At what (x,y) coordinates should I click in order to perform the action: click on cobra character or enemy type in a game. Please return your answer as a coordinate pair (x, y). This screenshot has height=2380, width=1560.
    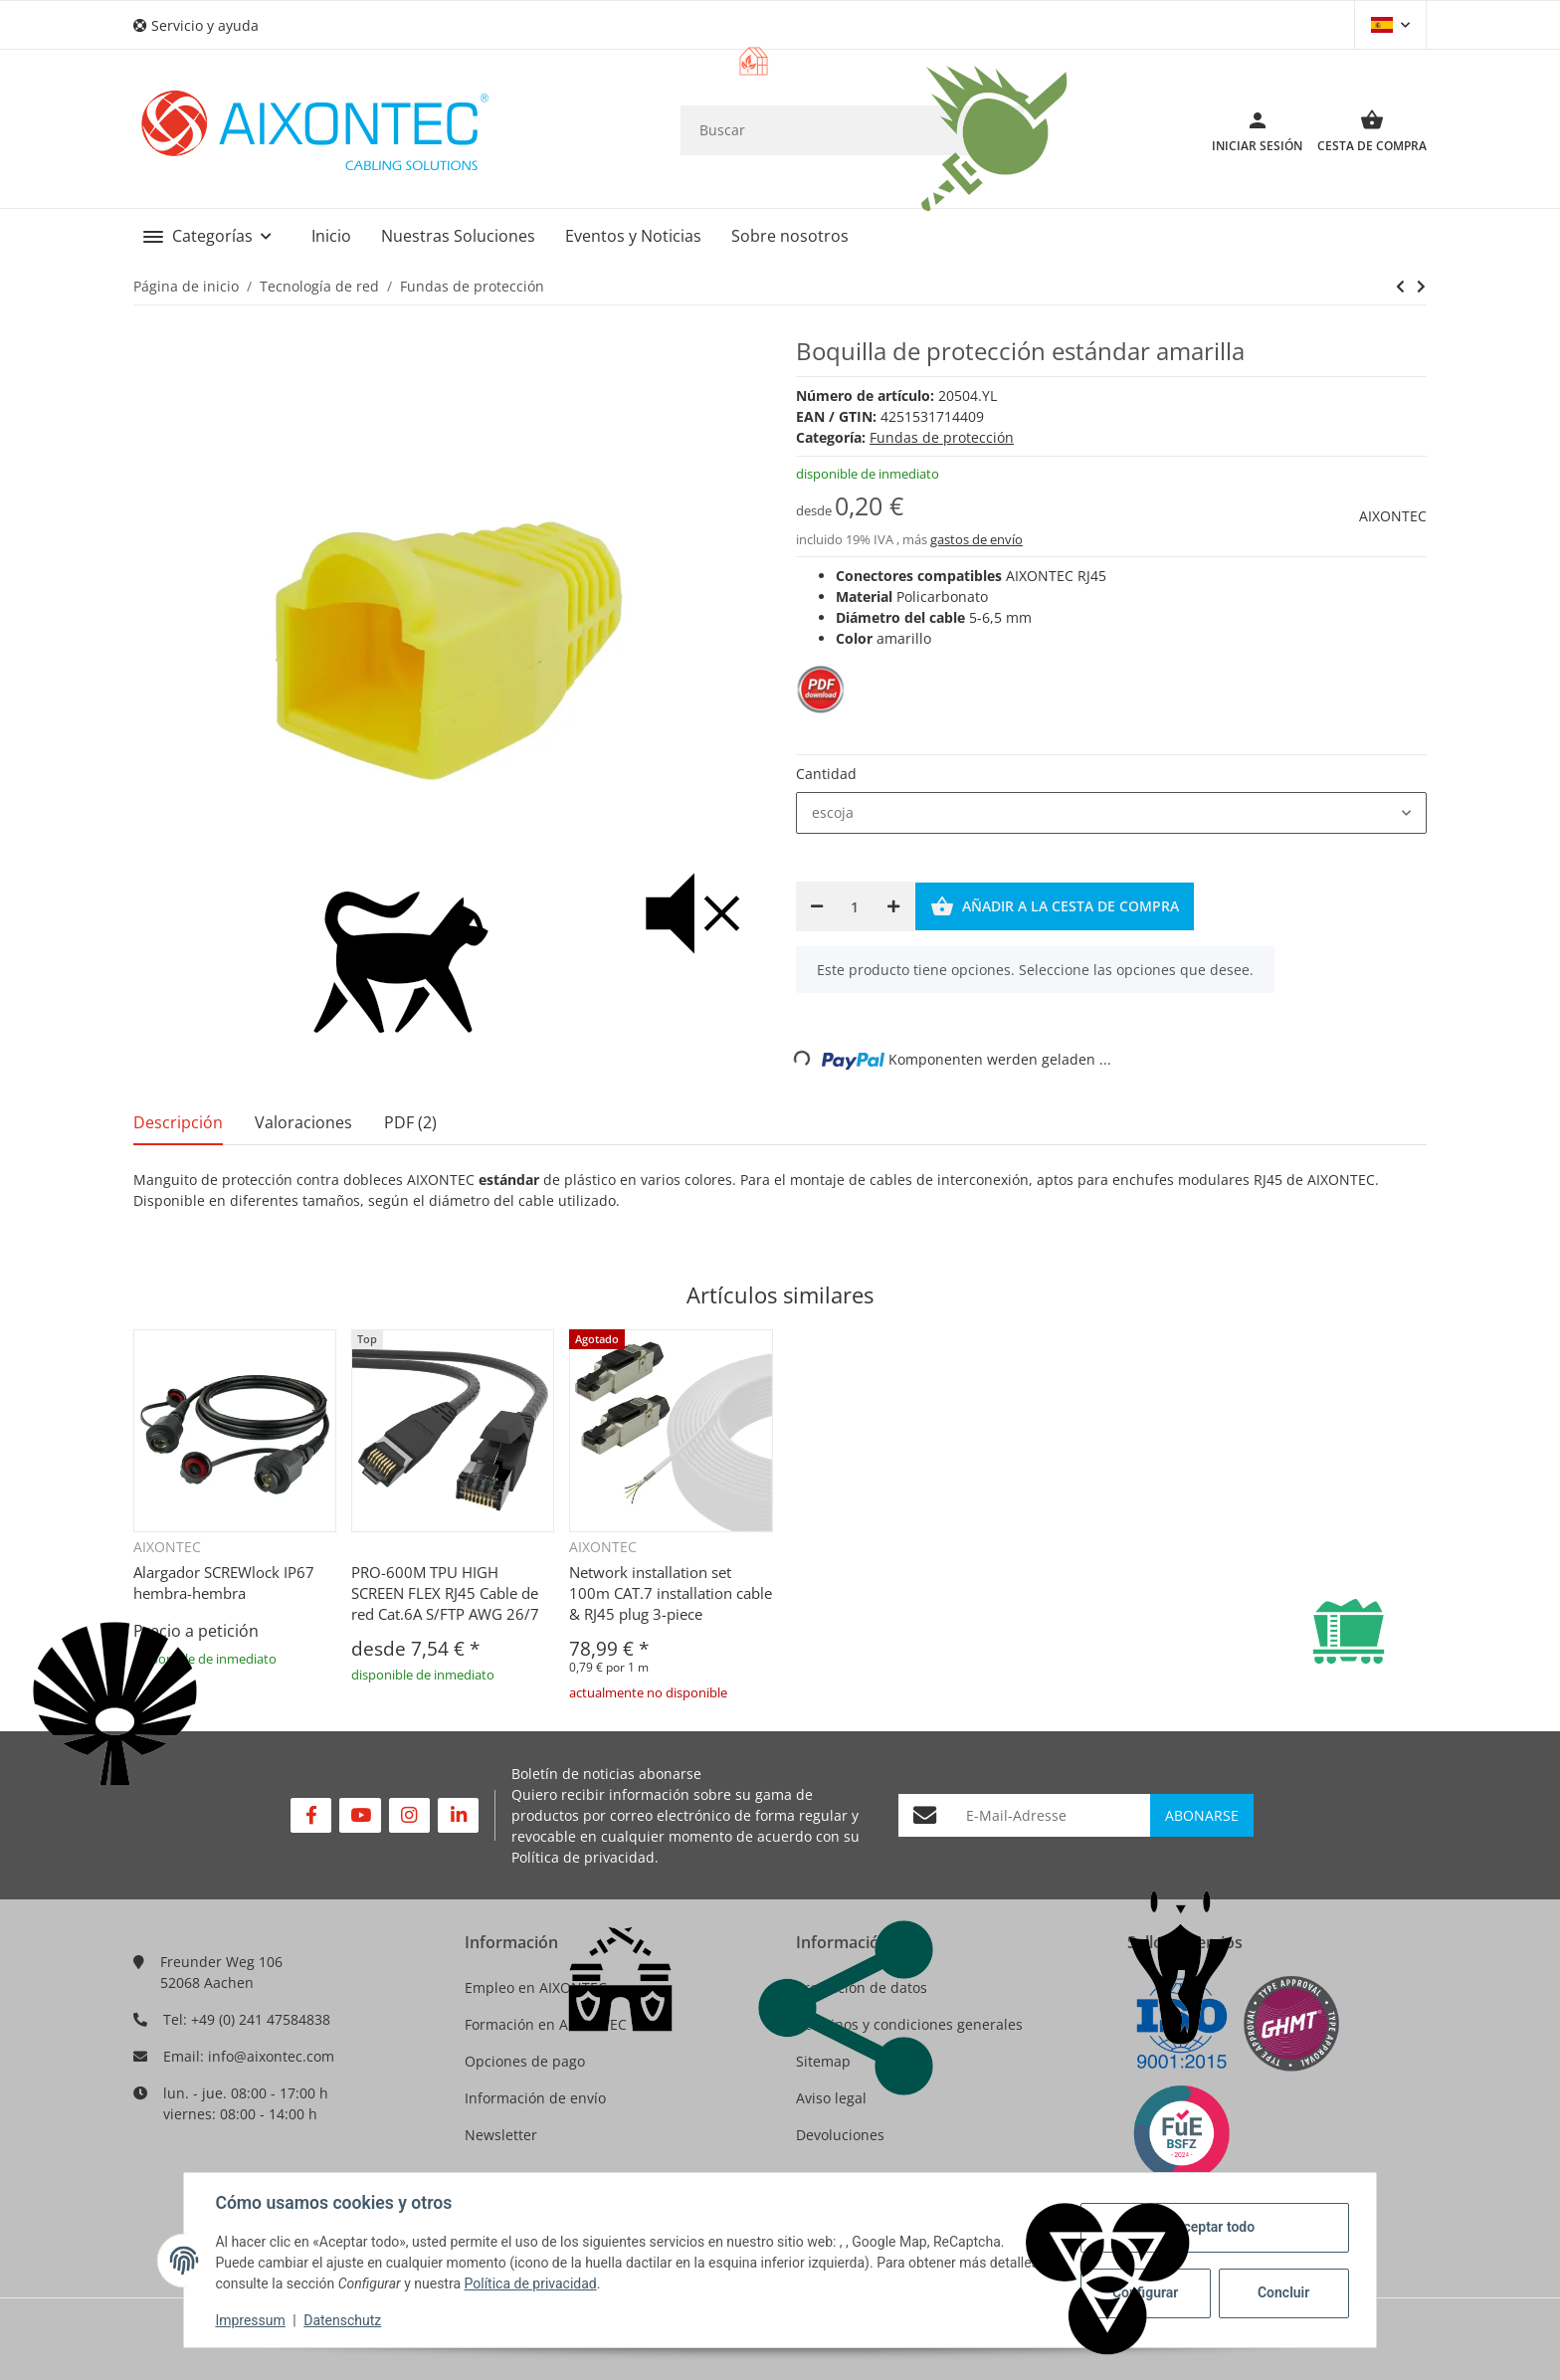
    Looking at the image, I should click on (1180, 1967).